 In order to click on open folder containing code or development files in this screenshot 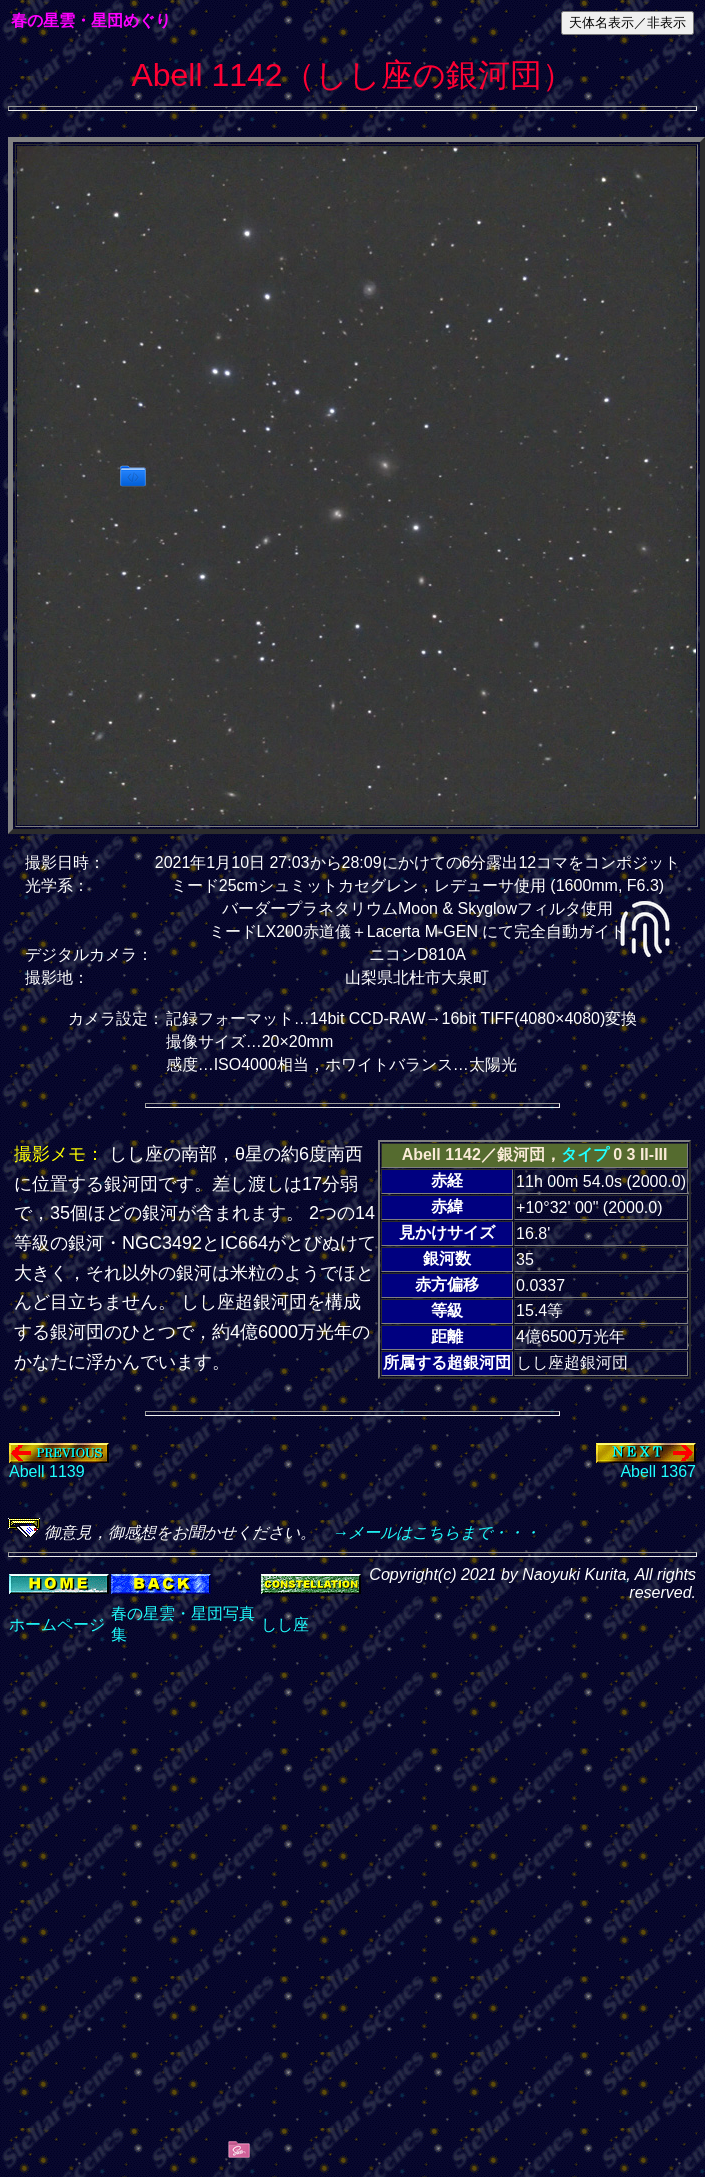, I will do `click(133, 476)`.